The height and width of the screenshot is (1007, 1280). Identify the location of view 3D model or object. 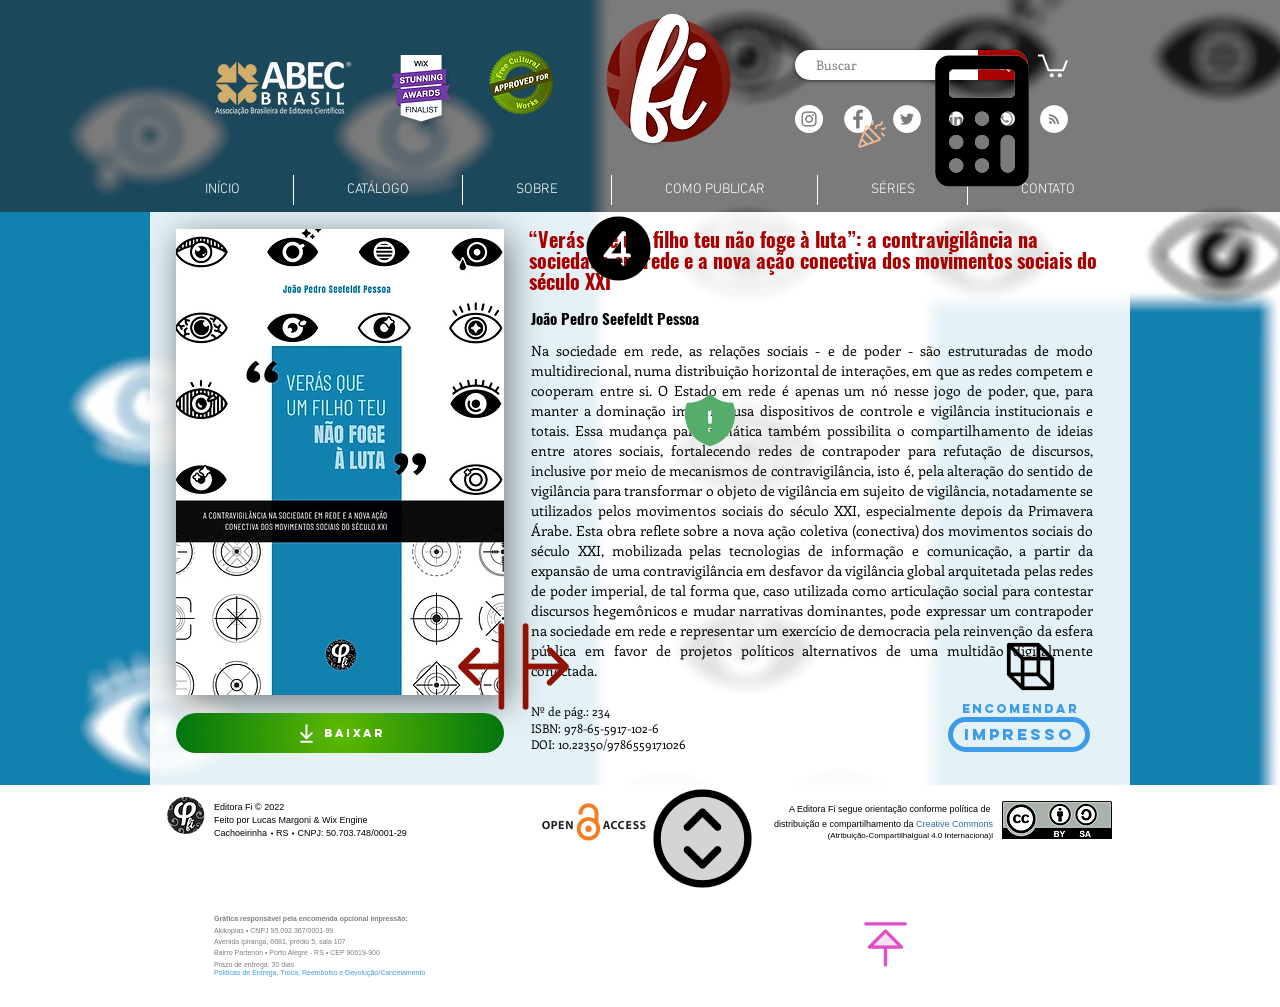
(1030, 666).